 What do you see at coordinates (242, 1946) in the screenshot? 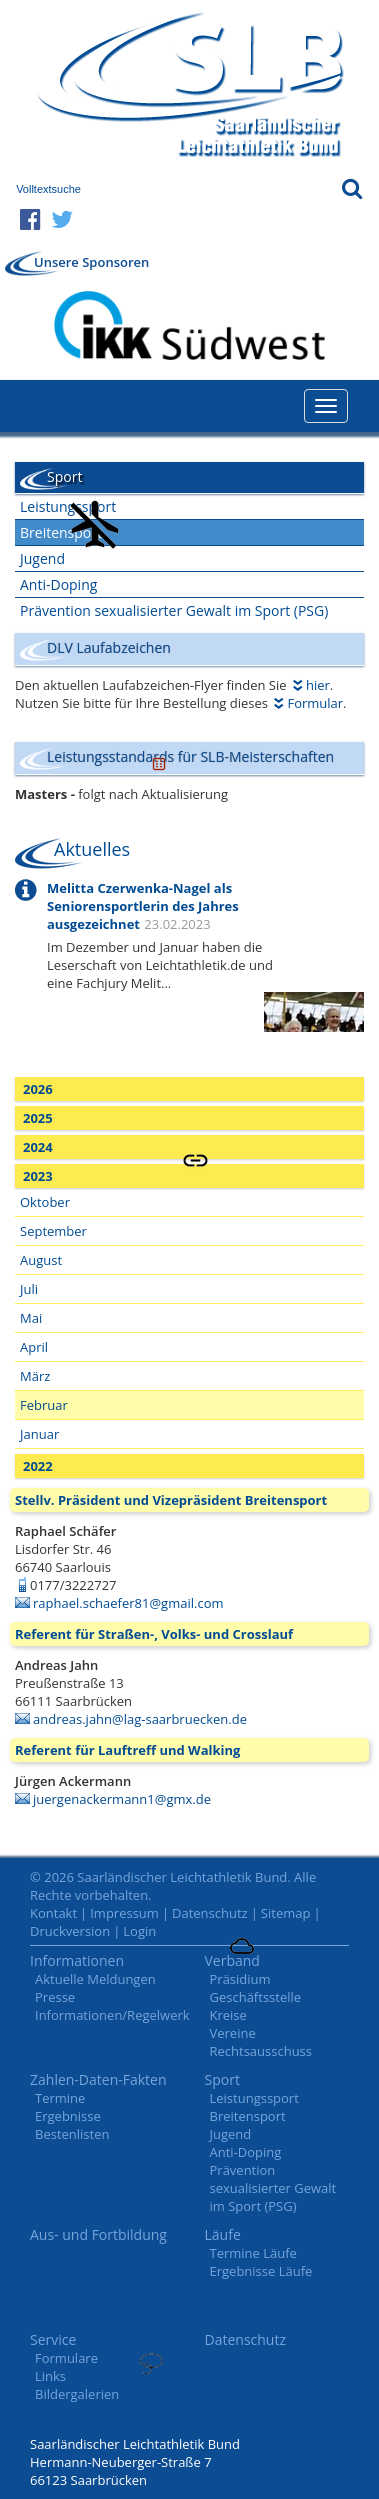
I see `access cloud storage` at bounding box center [242, 1946].